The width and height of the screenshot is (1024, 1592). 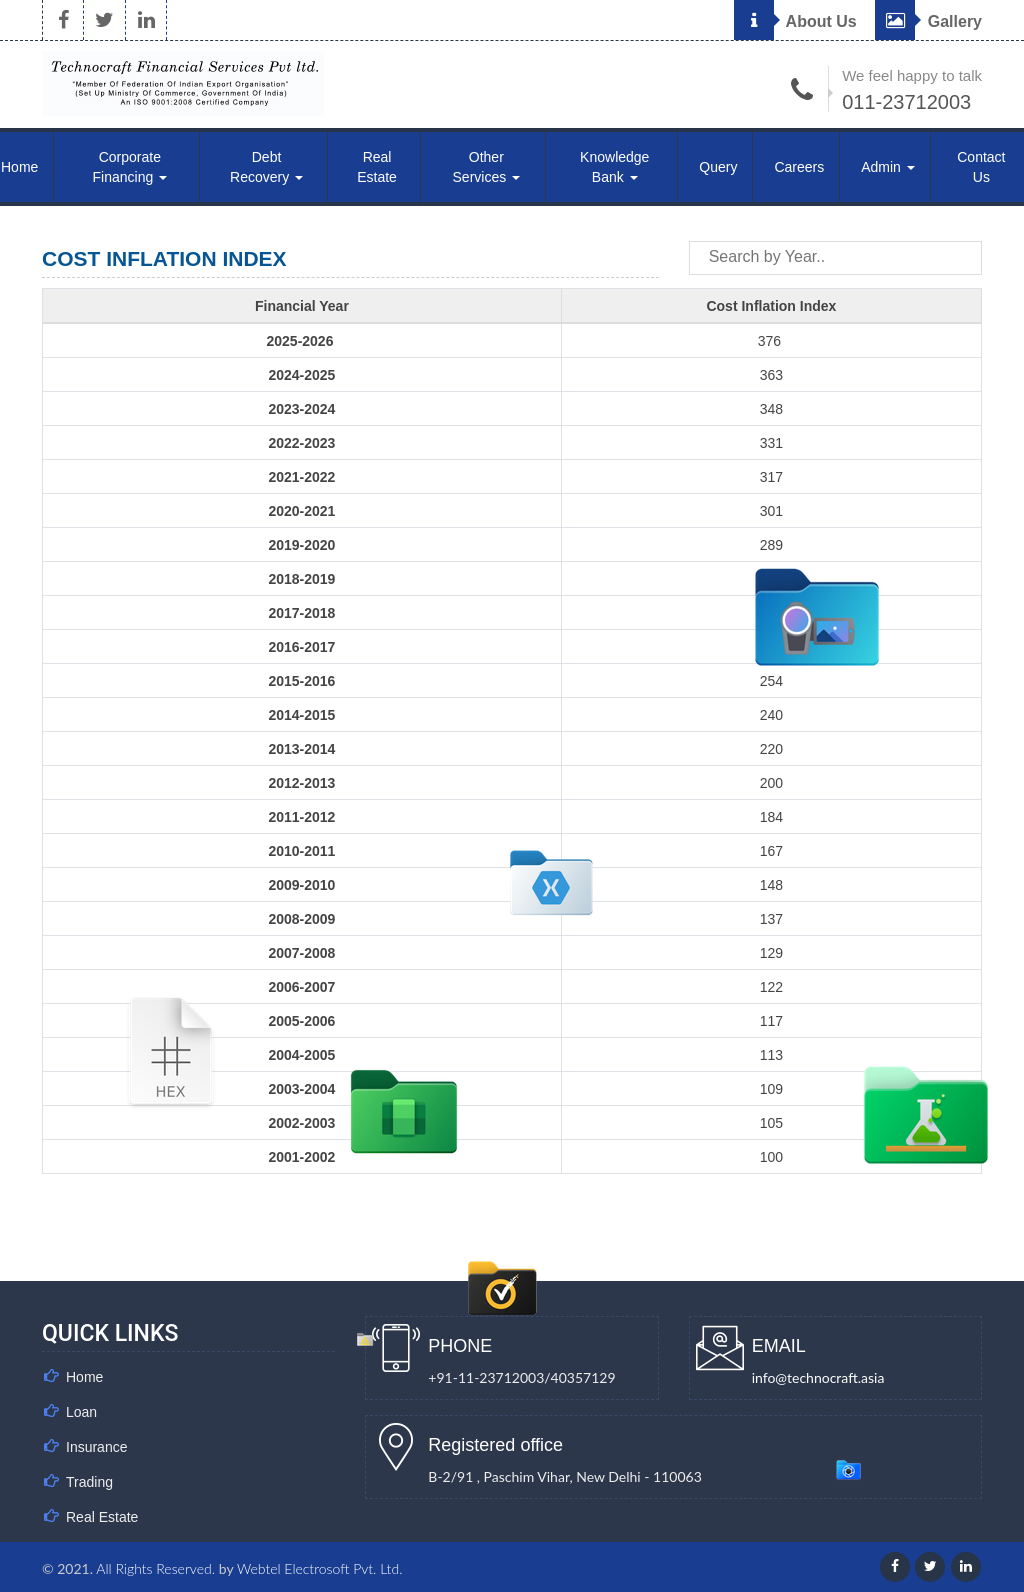 I want to click on open windows subsystem for android files, so click(x=403, y=1114).